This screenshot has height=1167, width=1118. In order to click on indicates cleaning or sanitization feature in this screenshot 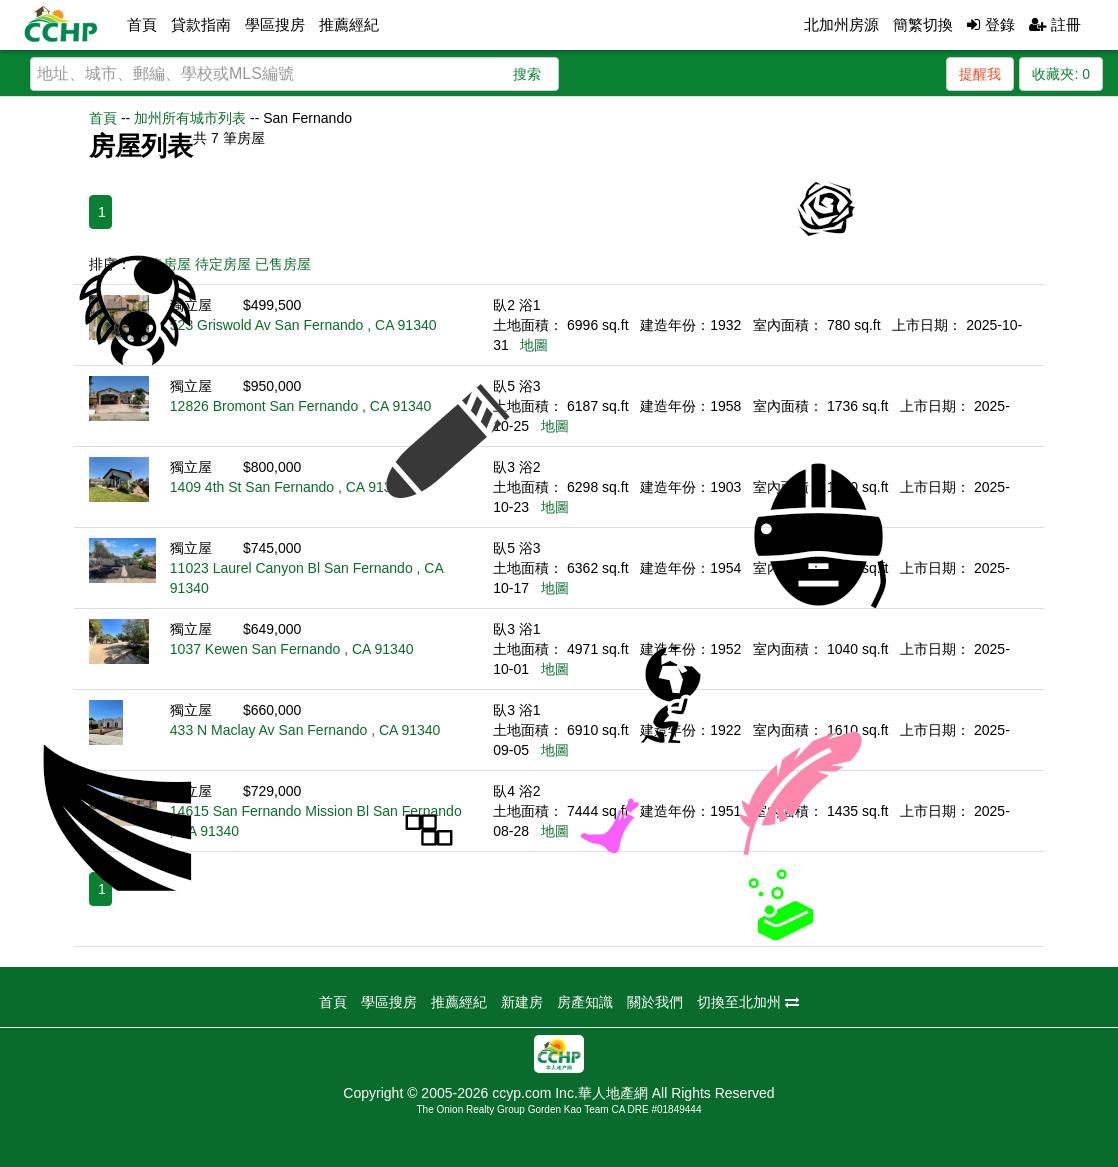, I will do `click(783, 906)`.